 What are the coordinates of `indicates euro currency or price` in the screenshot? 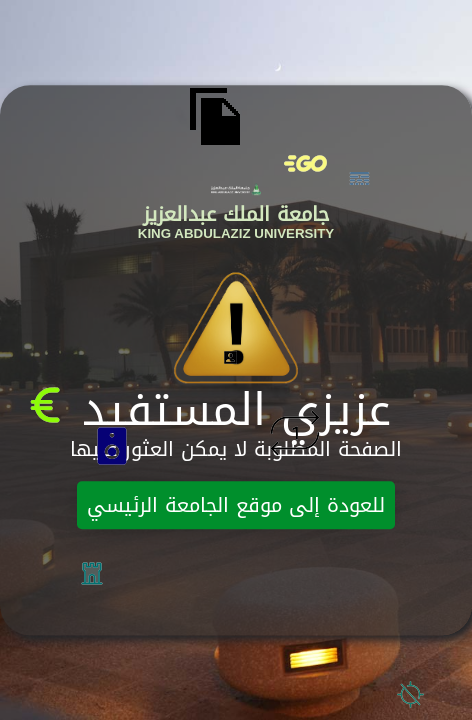 It's located at (47, 405).